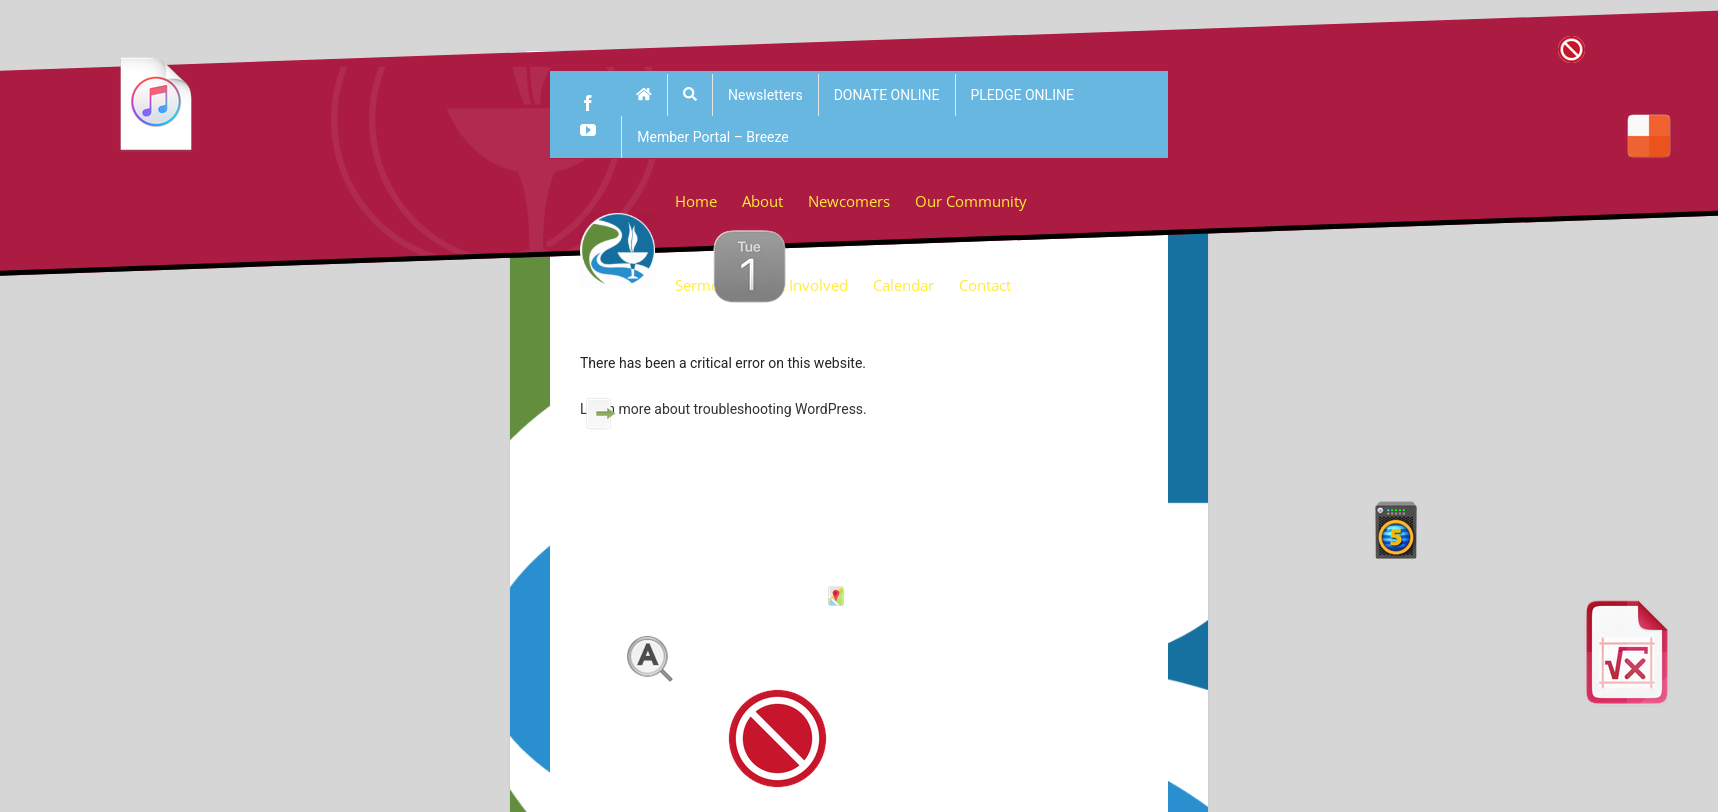  I want to click on clear or delete text from an input field, so click(1571, 49).